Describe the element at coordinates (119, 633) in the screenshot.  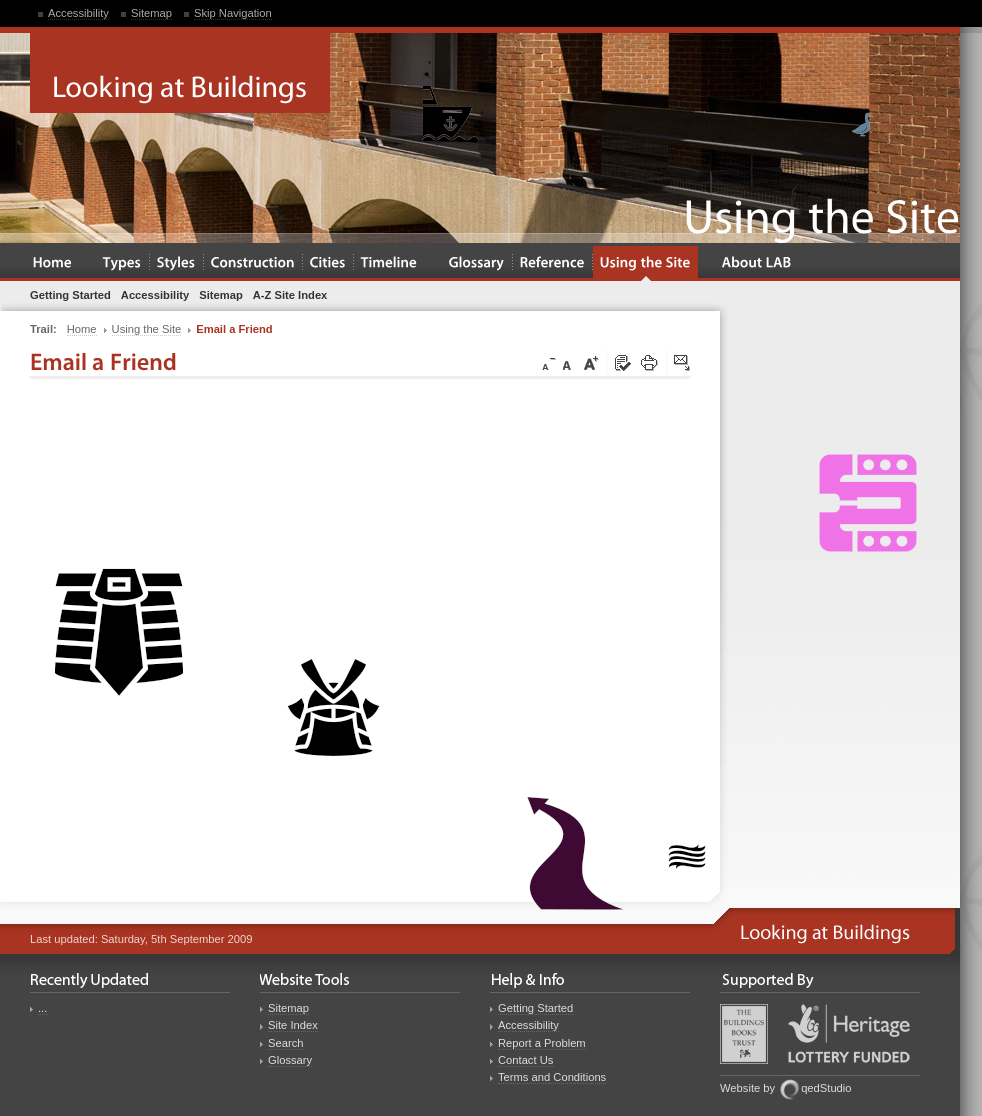
I see `equip metal skirt armor piece` at that location.